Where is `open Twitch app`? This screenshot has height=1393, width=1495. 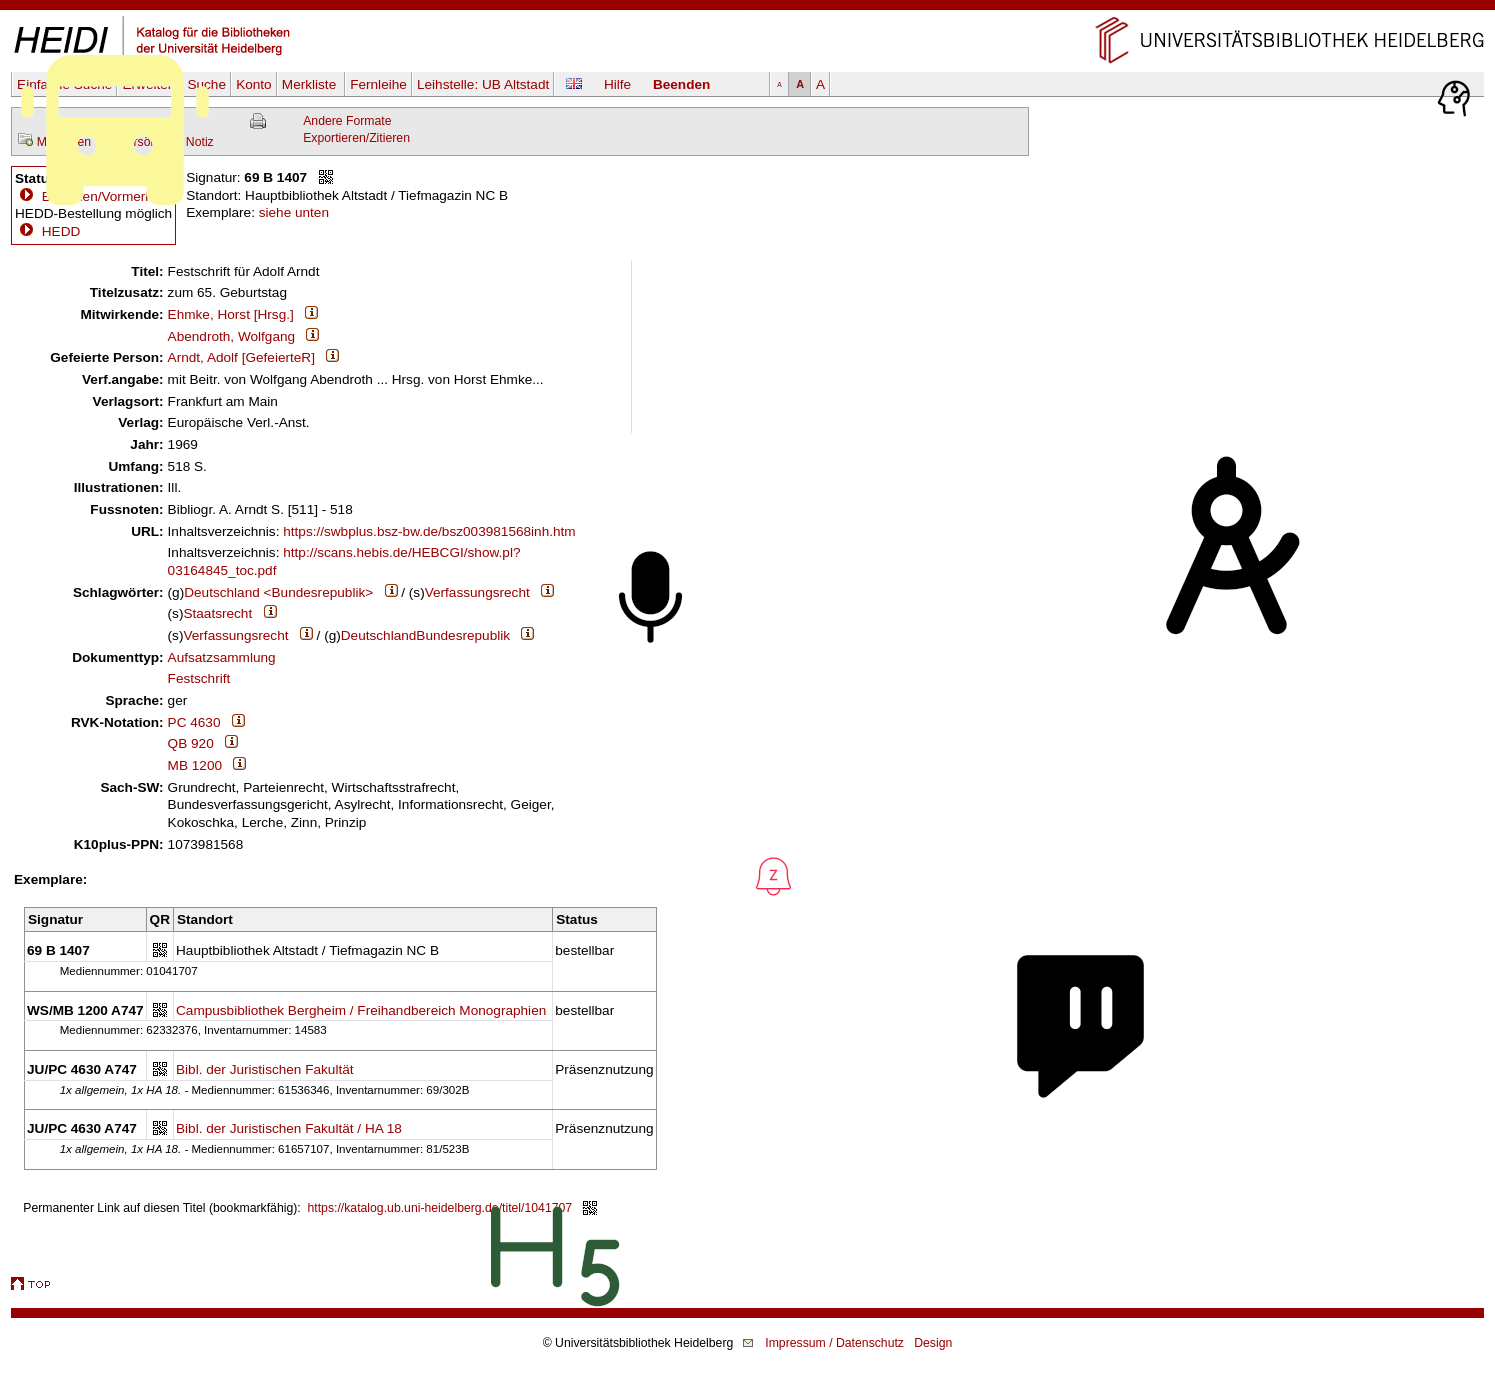 open Twitch app is located at coordinates (1080, 1018).